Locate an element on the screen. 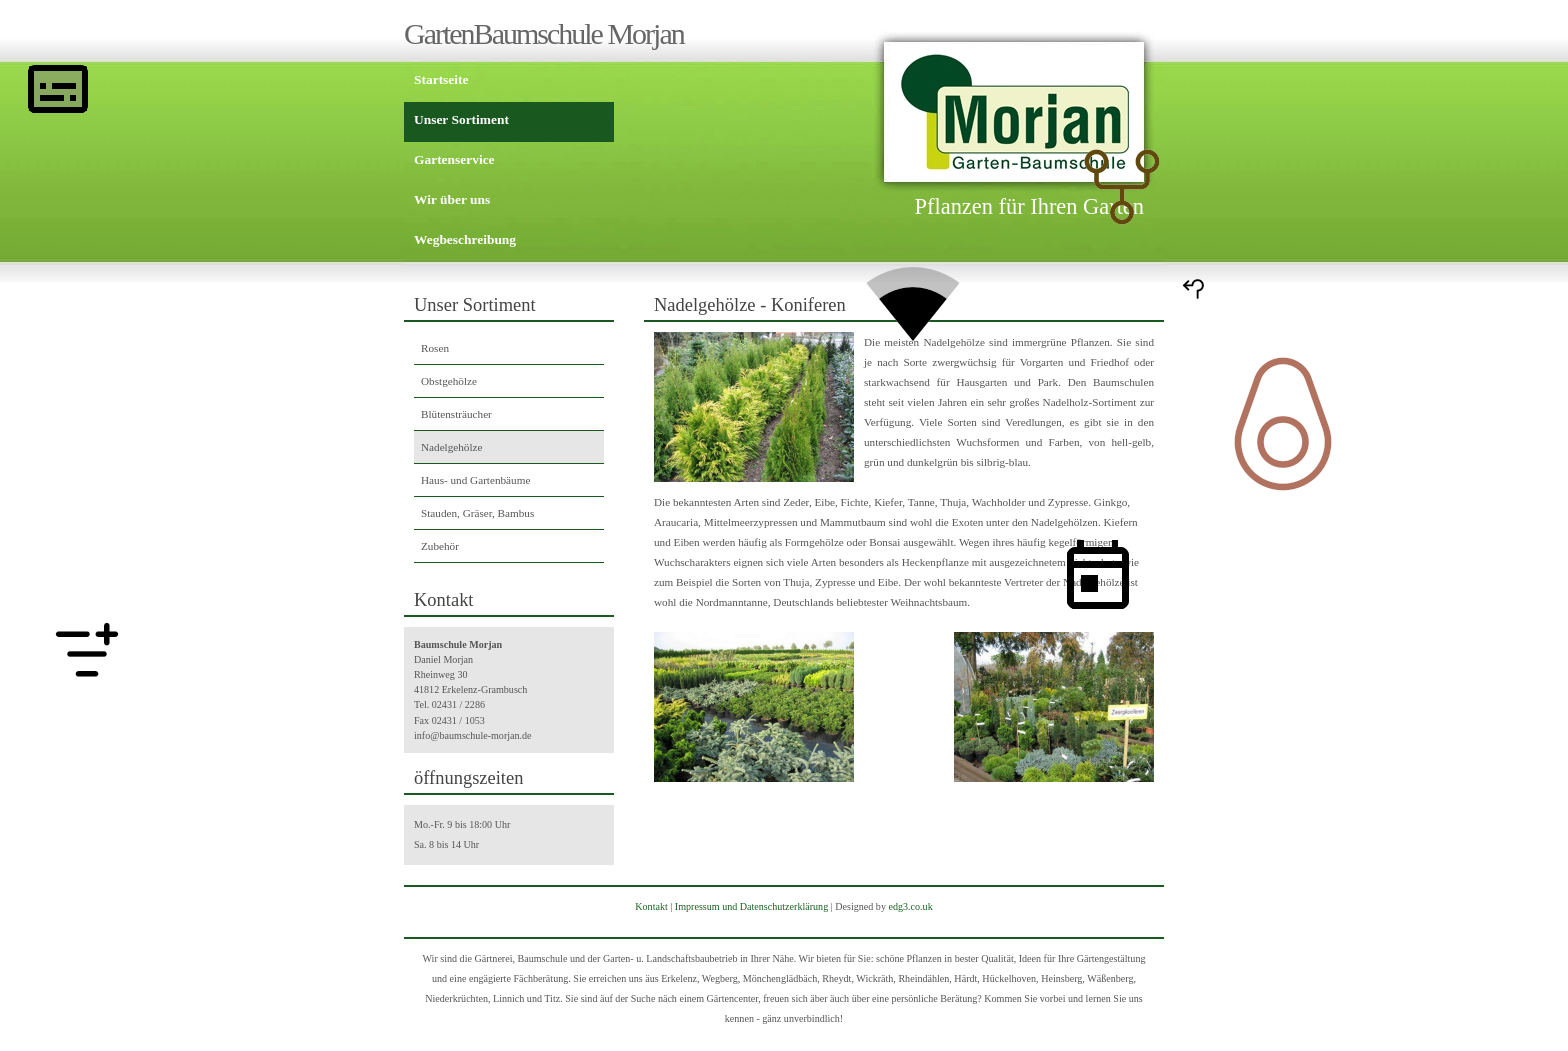 The image size is (1568, 1051). toggle subtitles or closed captions on/off is located at coordinates (58, 89).